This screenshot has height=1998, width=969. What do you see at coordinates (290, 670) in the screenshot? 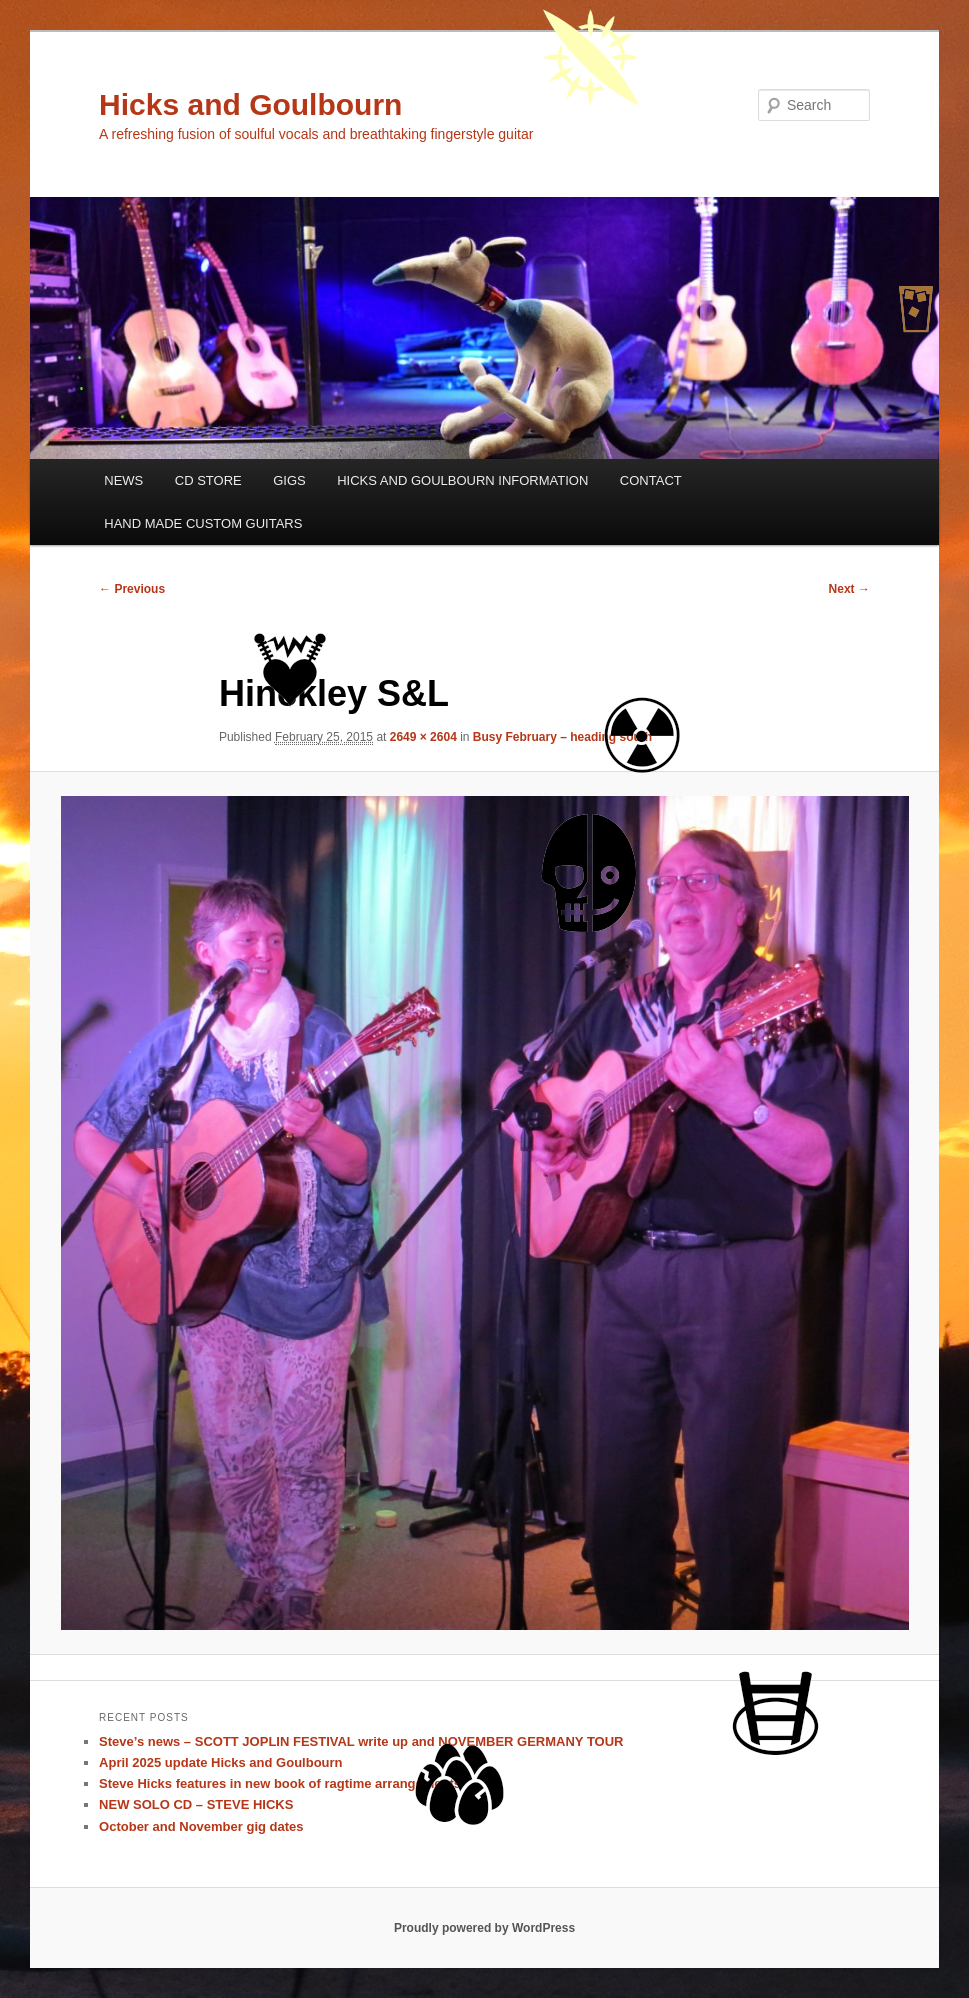
I see `view health or vitality status in a game` at bounding box center [290, 670].